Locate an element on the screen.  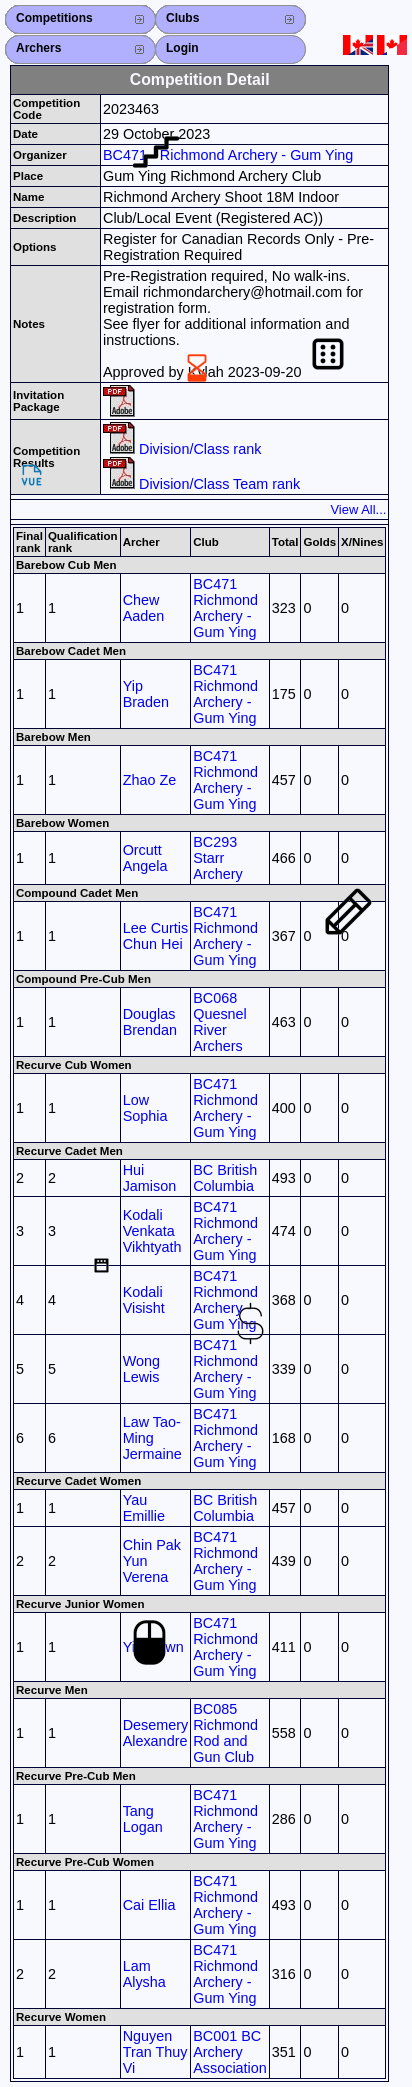
indicates mouse input is available or required is located at coordinates (149, 1642).